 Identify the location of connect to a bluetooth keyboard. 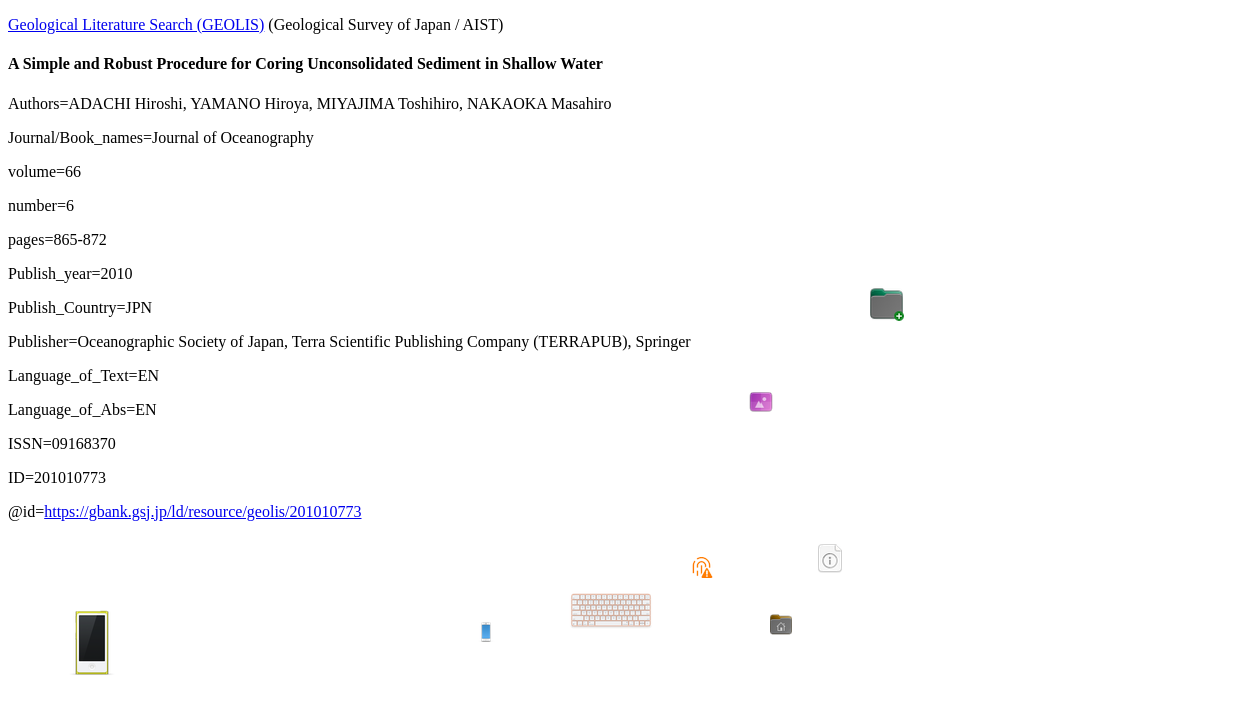
(611, 610).